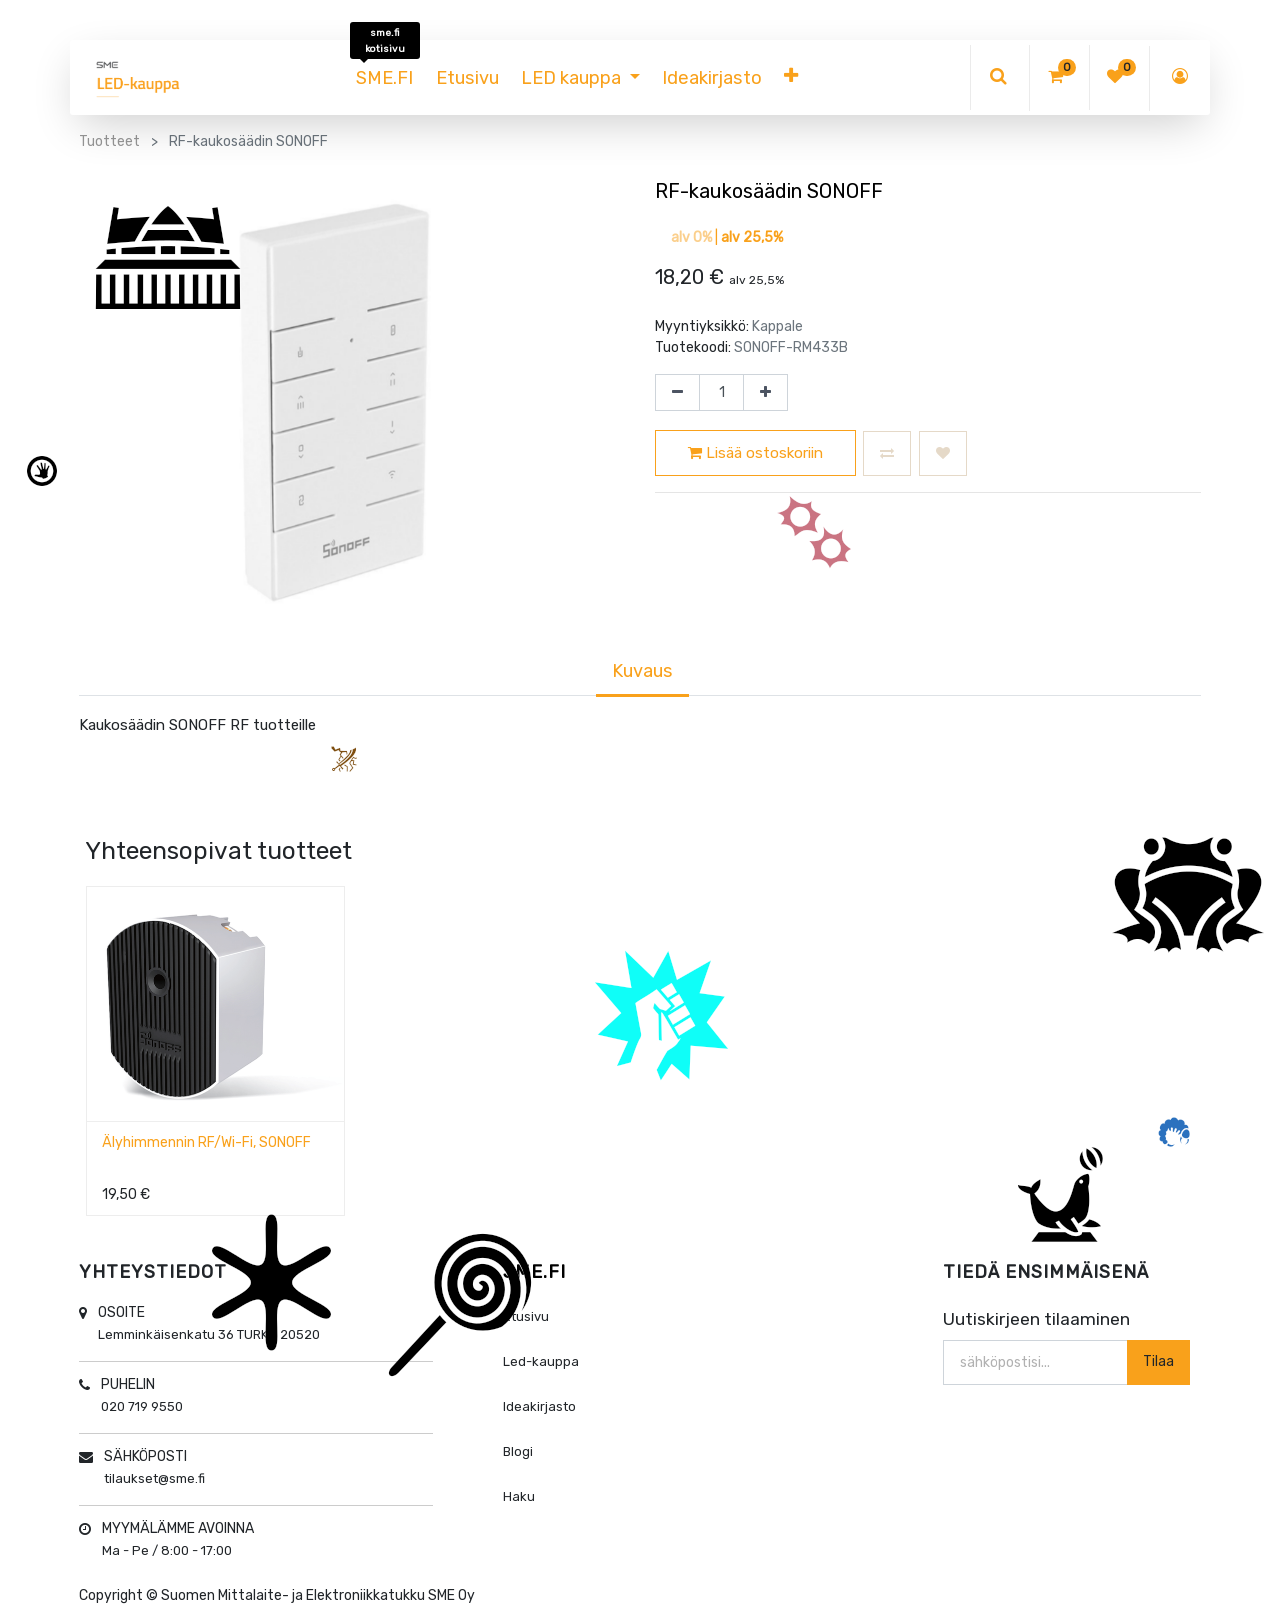 The image size is (1280, 1622). What do you see at coordinates (460, 1305) in the screenshot?
I see `sweet treat or candy shop category` at bounding box center [460, 1305].